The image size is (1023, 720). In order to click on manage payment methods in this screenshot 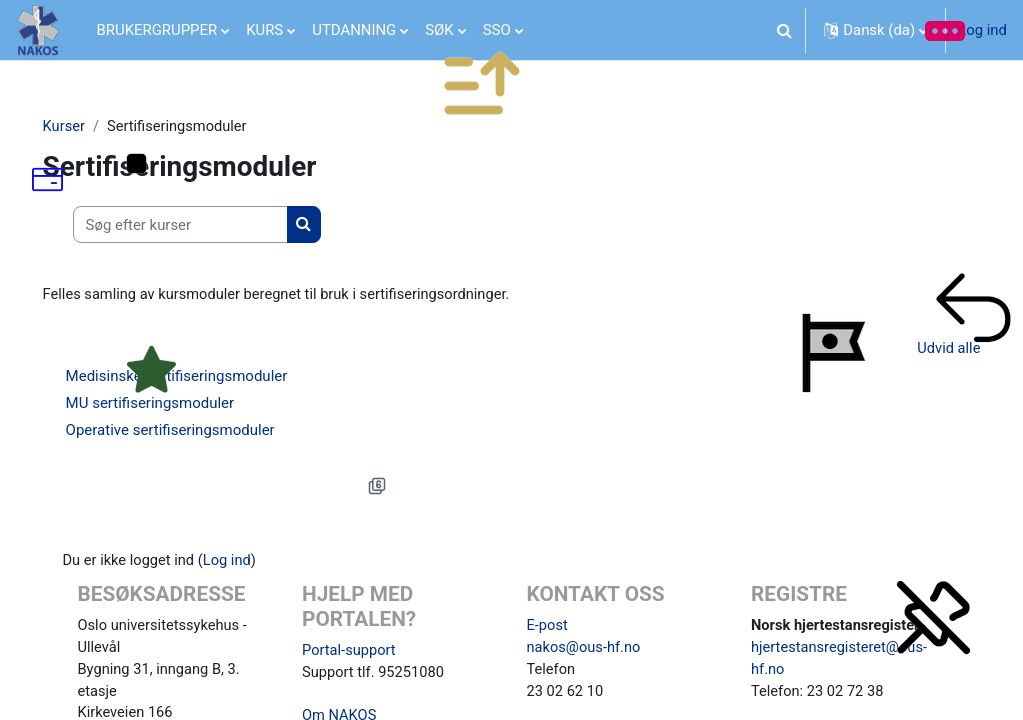, I will do `click(47, 179)`.